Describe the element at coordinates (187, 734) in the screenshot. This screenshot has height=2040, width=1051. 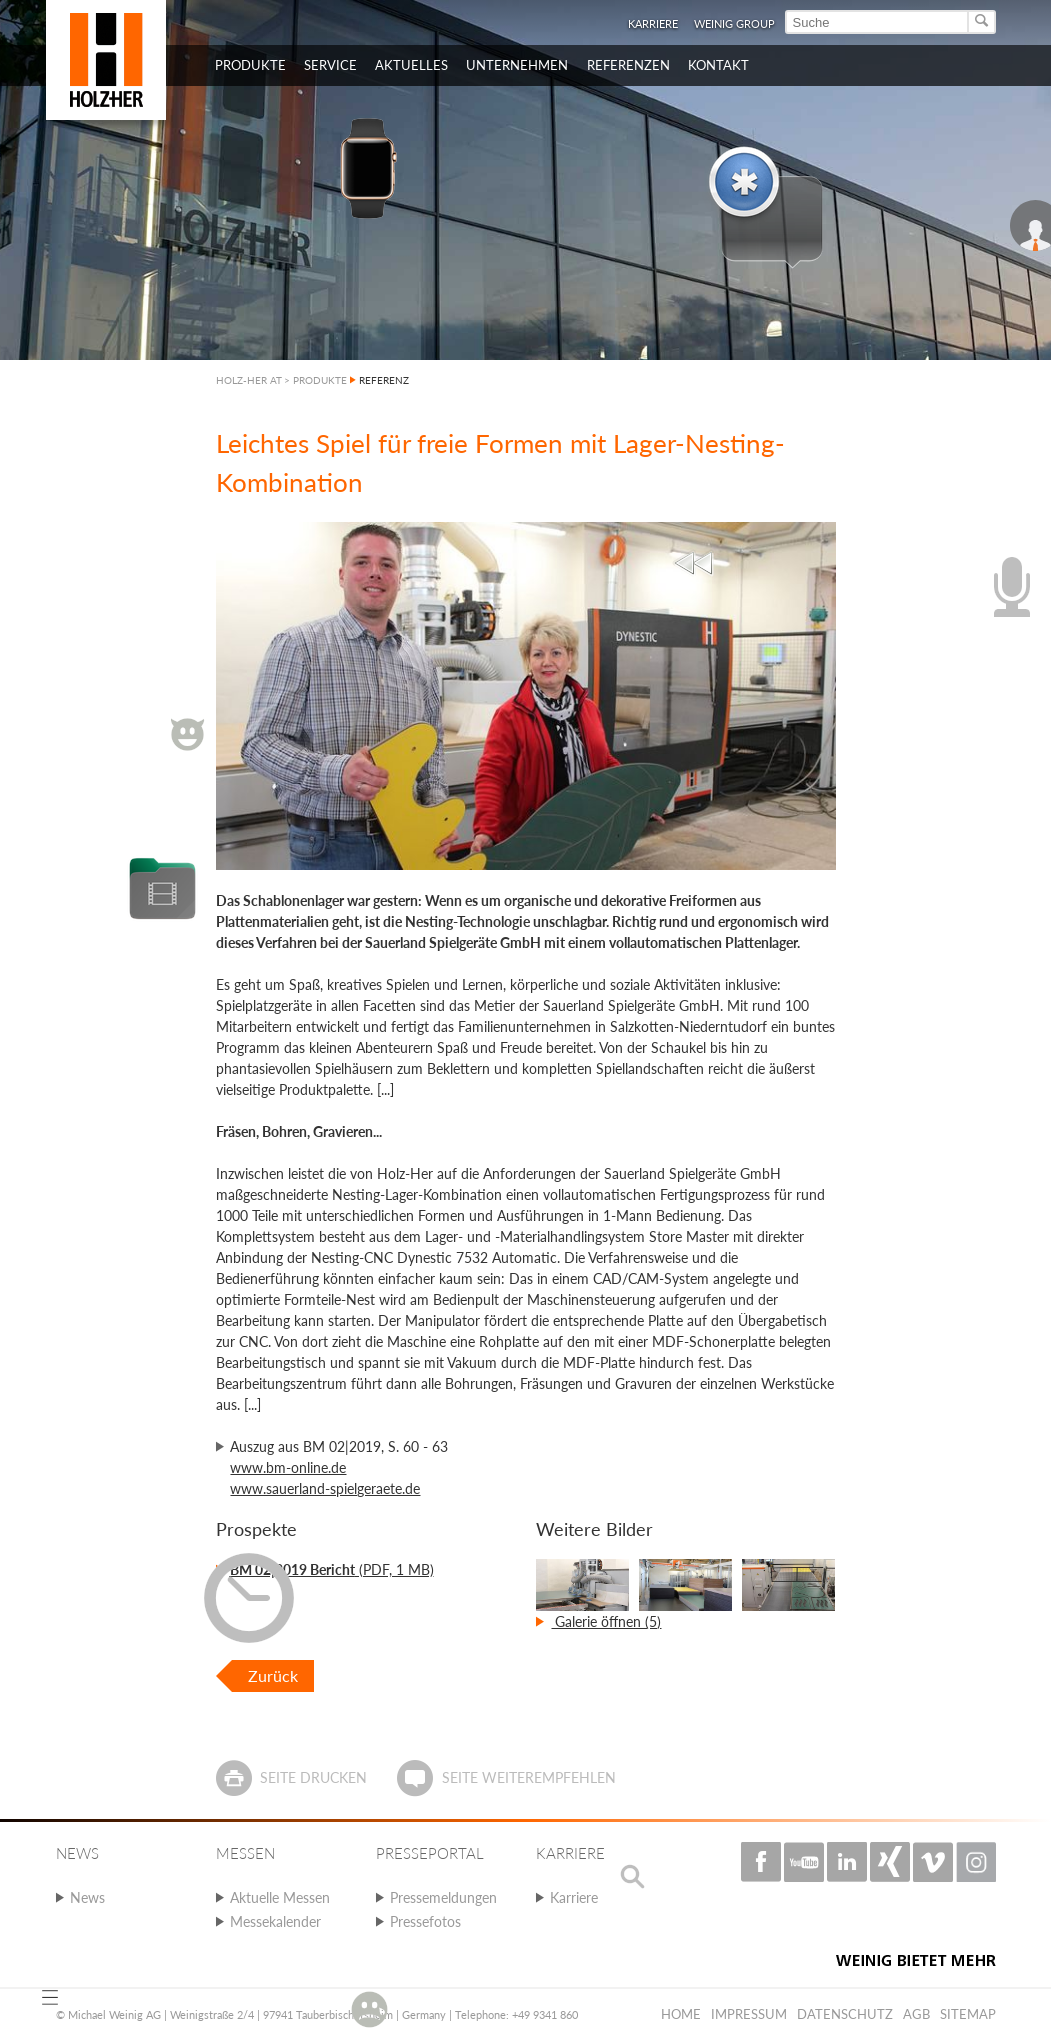
I see `insert a mischievous or playful emoji` at that location.